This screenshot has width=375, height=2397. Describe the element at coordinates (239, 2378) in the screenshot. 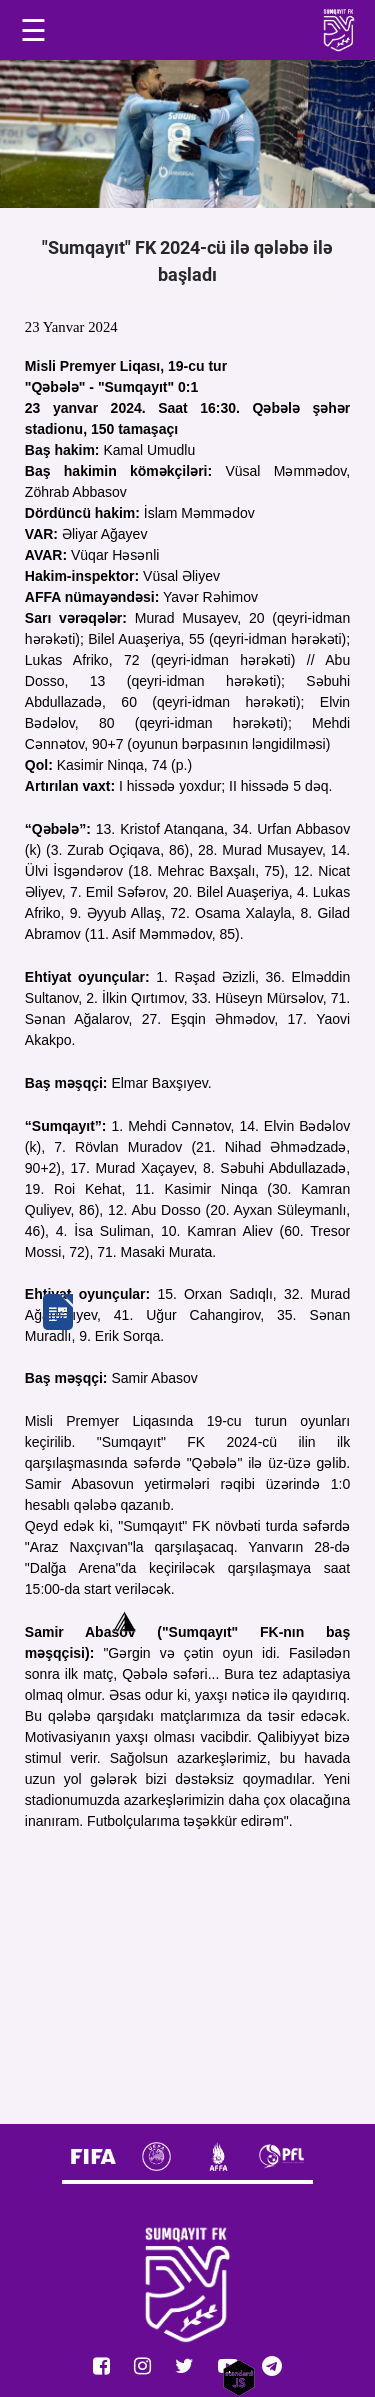

I see `standardjs javascript linting tool logo` at that location.